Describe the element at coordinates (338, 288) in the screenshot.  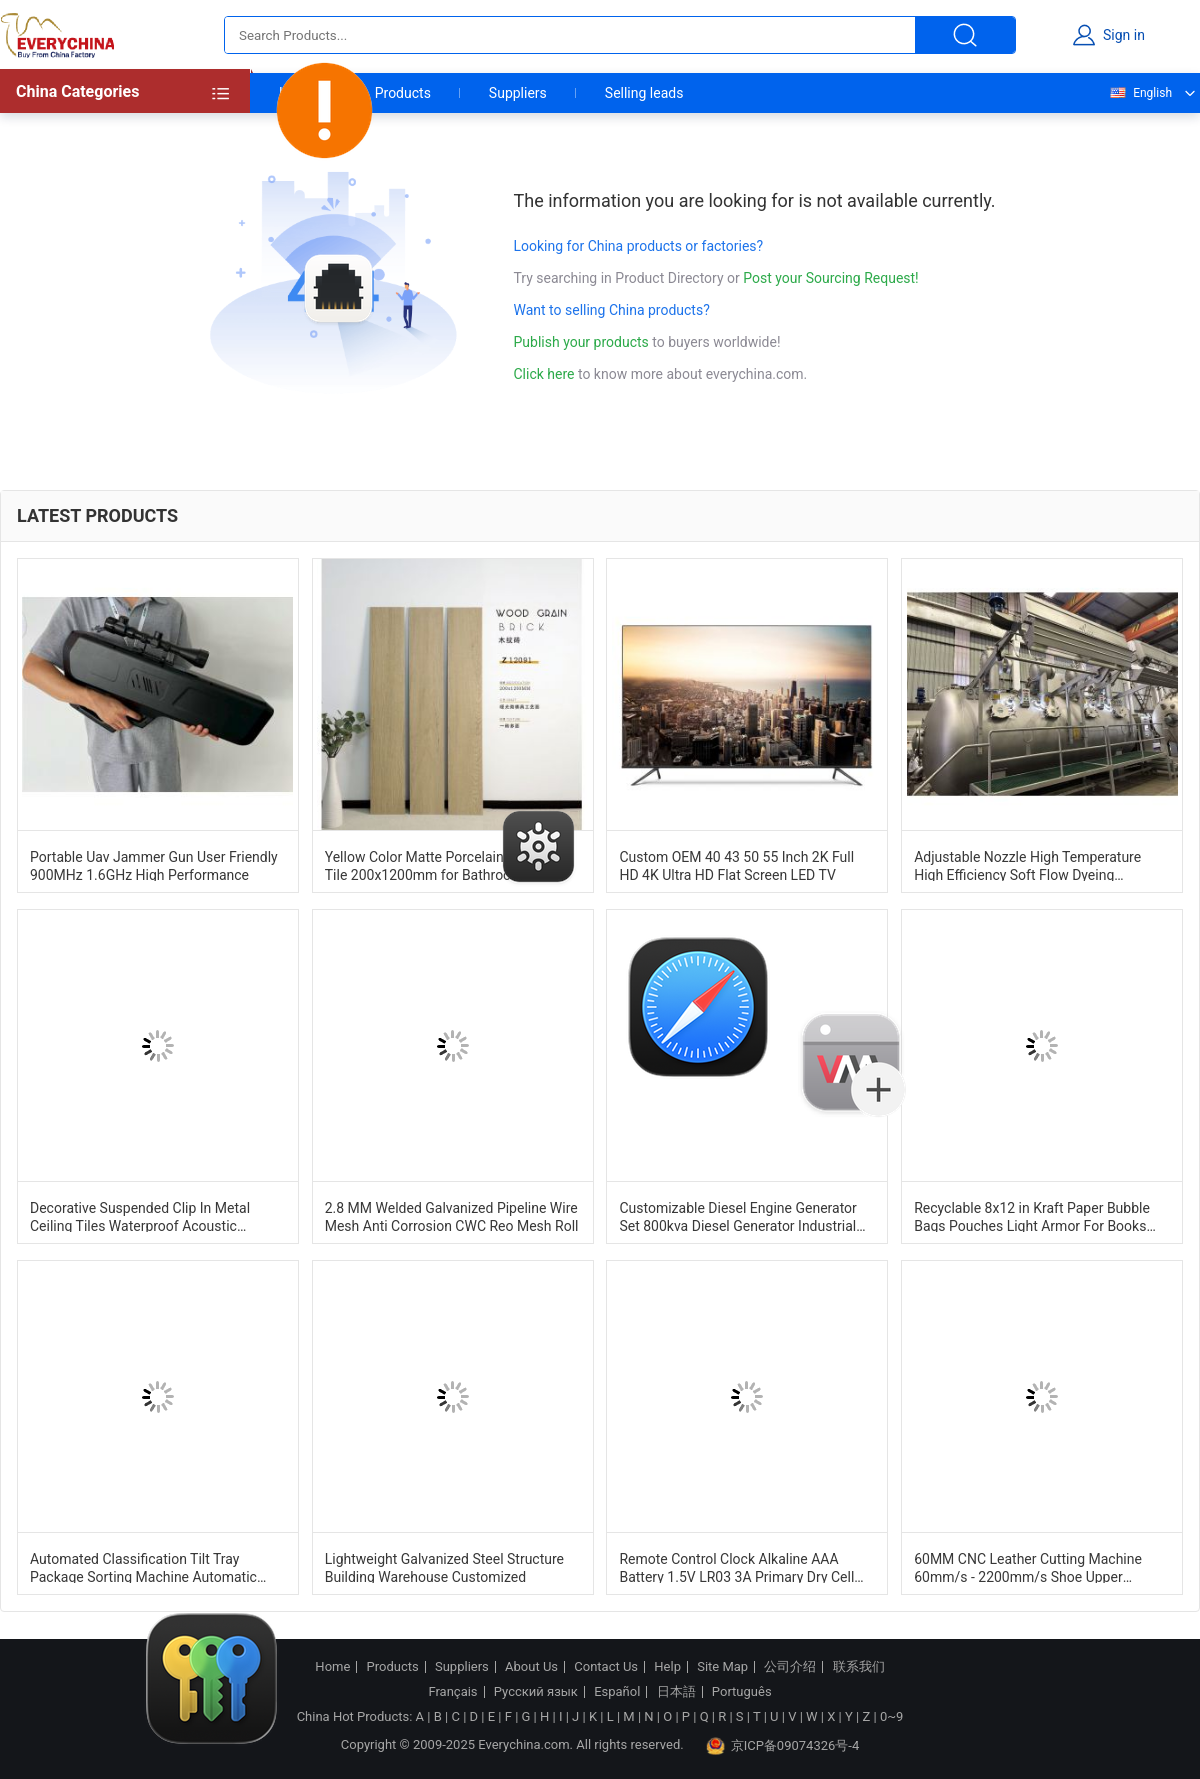
I see `configure DSL network connection settings` at that location.